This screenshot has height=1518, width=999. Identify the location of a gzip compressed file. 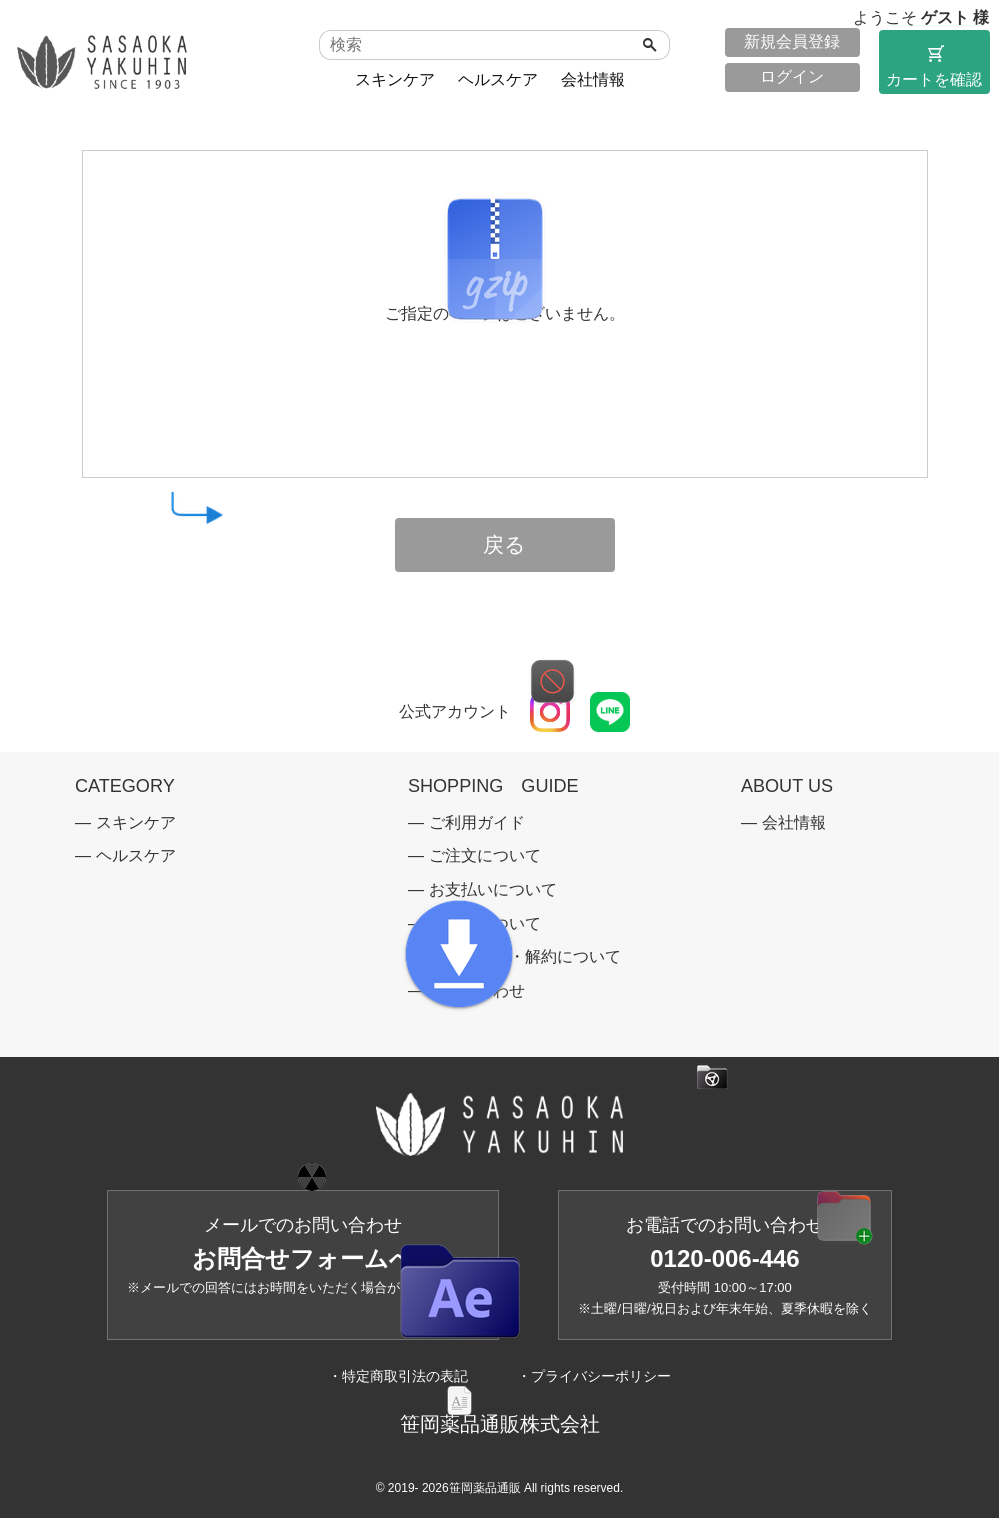
(495, 259).